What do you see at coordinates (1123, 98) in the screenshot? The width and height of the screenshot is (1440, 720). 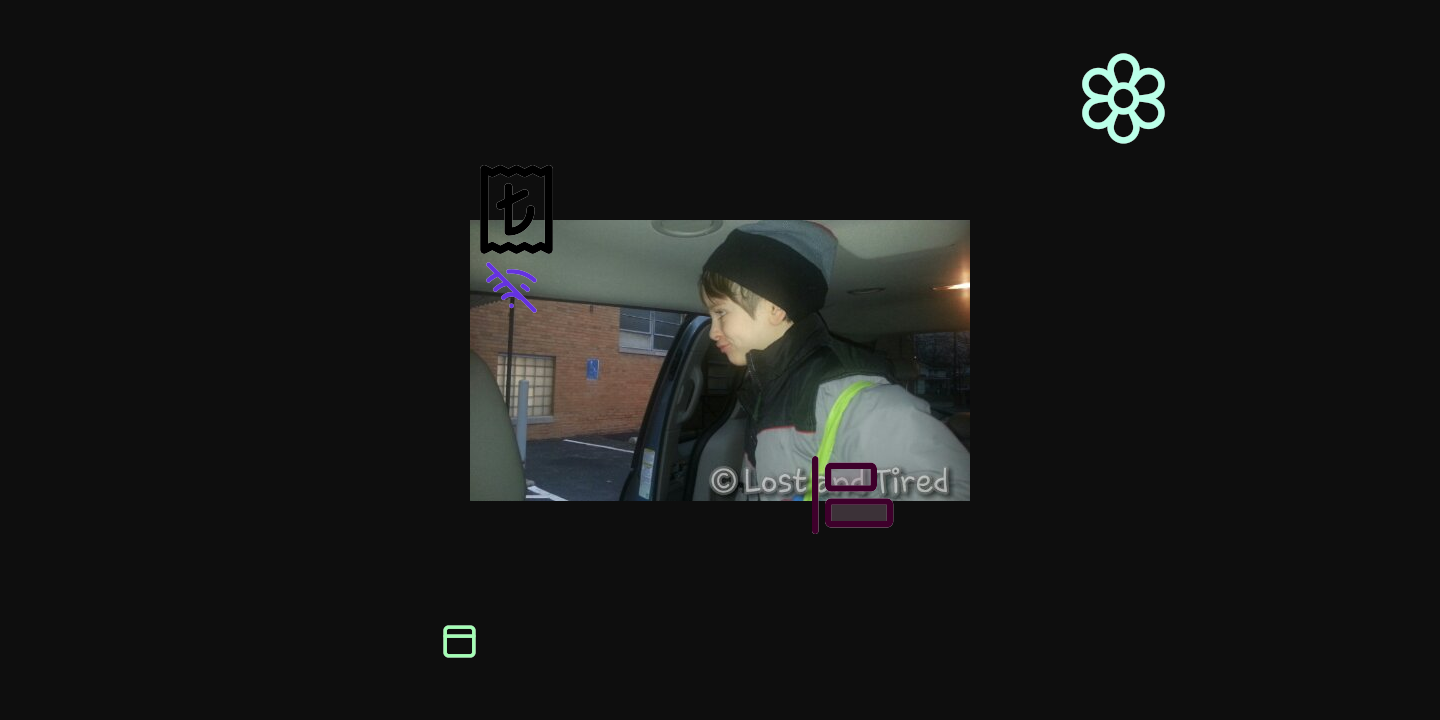 I see `access nature or garden-related features` at bounding box center [1123, 98].